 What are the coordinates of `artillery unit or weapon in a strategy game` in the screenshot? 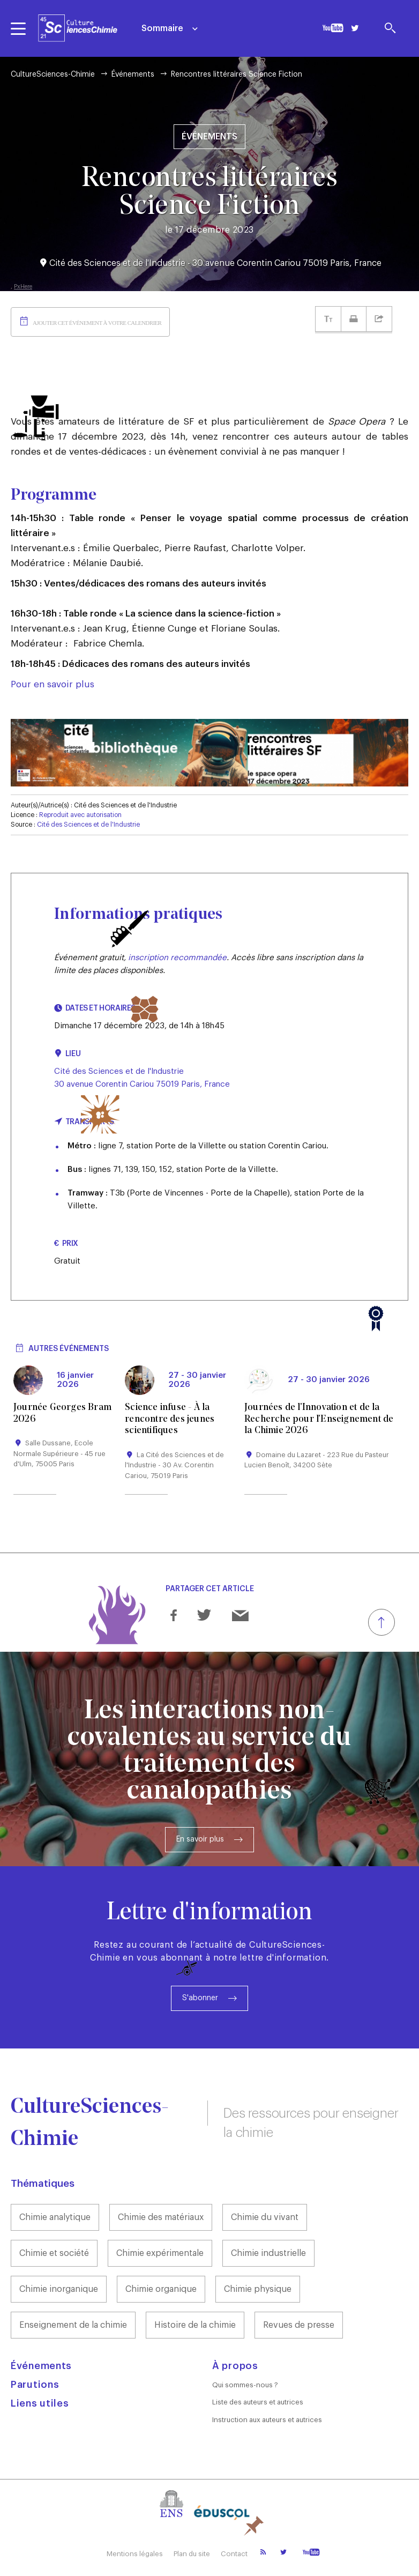 It's located at (187, 1965).